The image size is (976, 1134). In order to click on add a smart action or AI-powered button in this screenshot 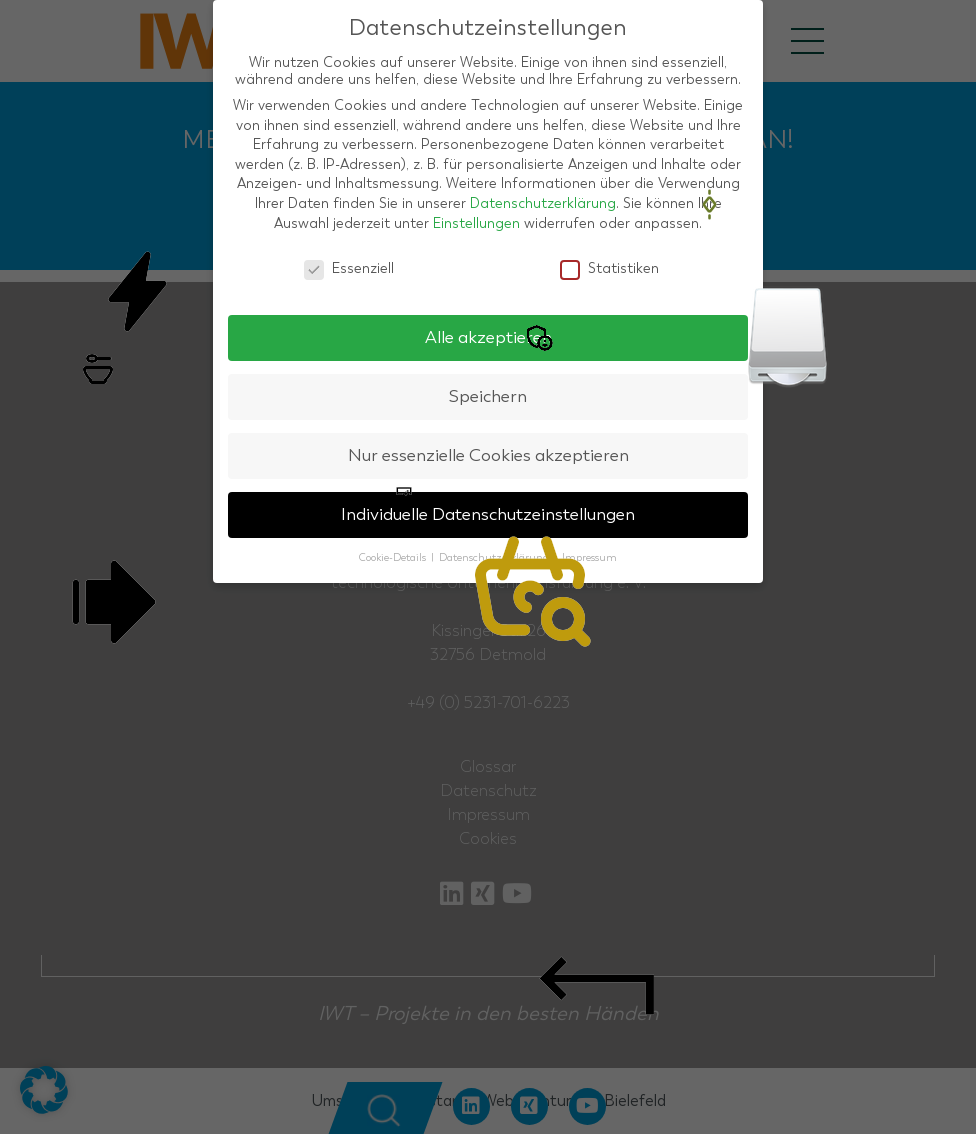, I will do `click(404, 491)`.